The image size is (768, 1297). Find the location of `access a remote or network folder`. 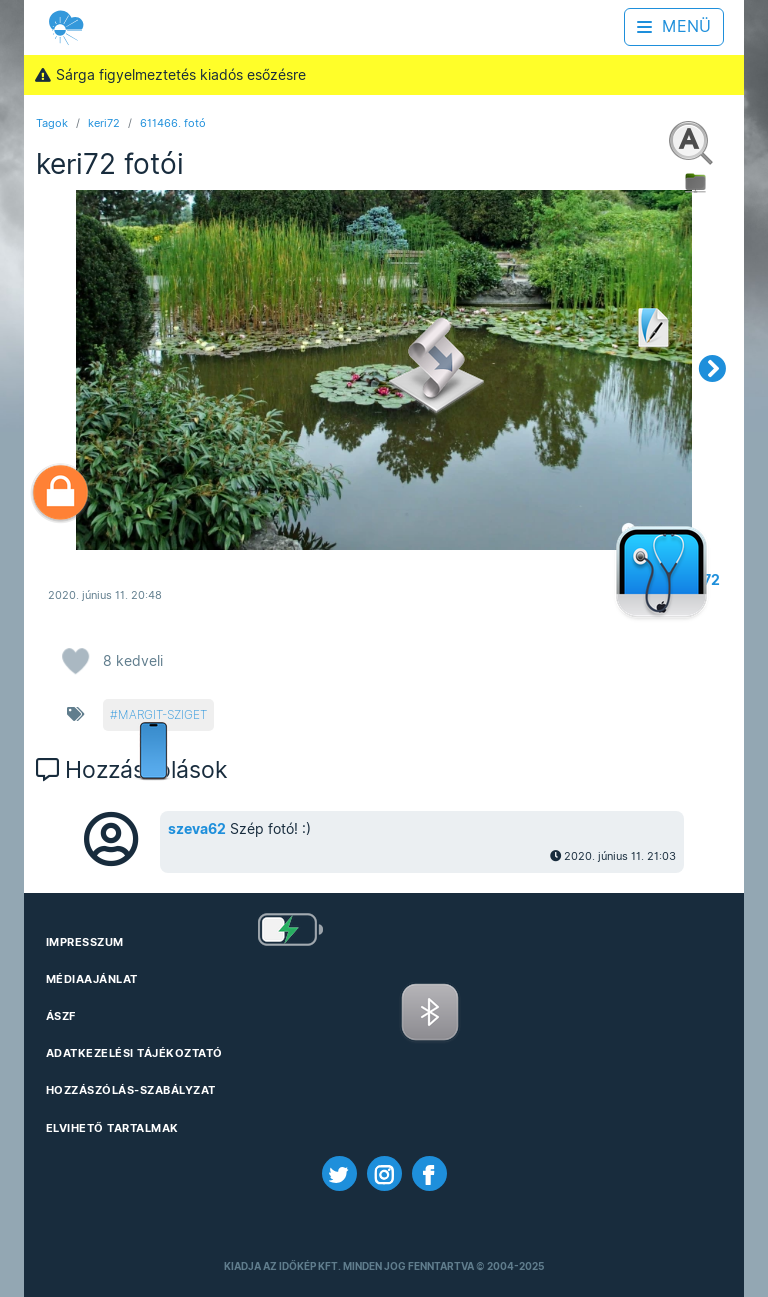

access a remote or network folder is located at coordinates (695, 182).